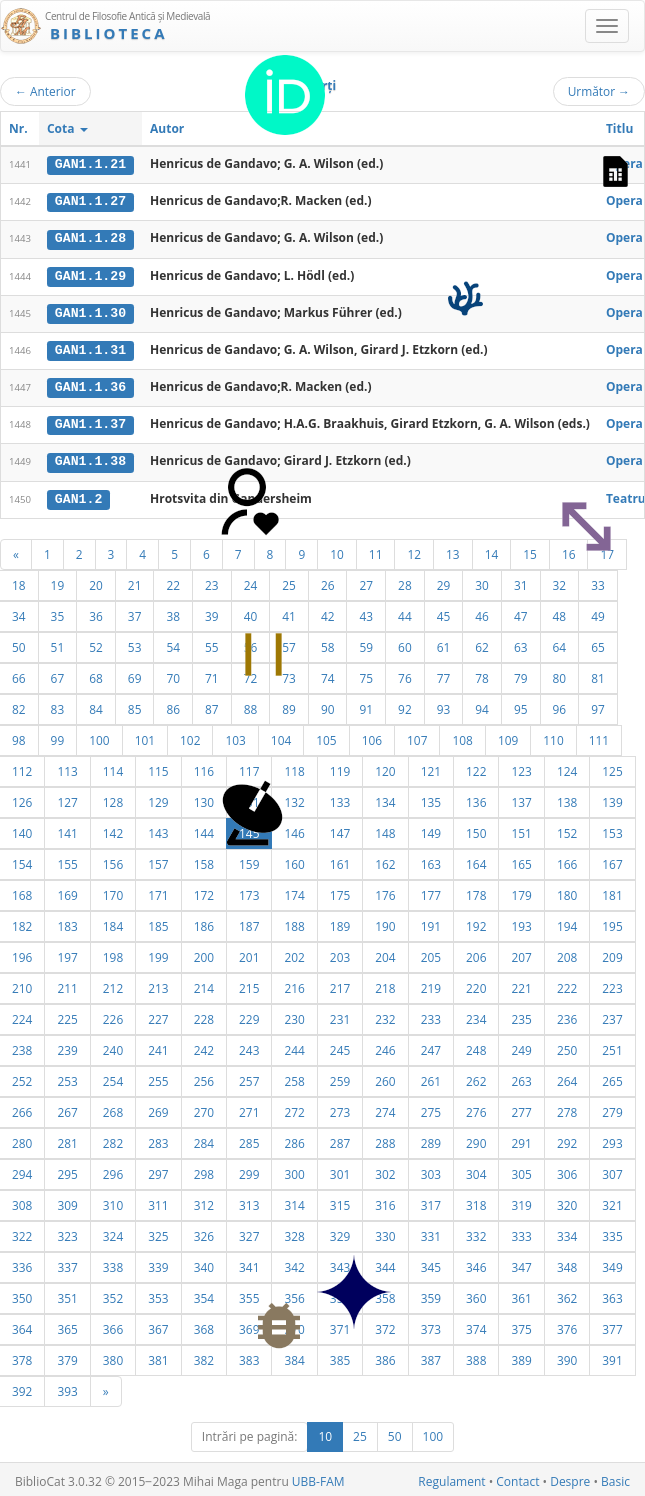 The image size is (645, 1496). What do you see at coordinates (354, 1292) in the screenshot?
I see `open Google Gemini AI assistant` at bounding box center [354, 1292].